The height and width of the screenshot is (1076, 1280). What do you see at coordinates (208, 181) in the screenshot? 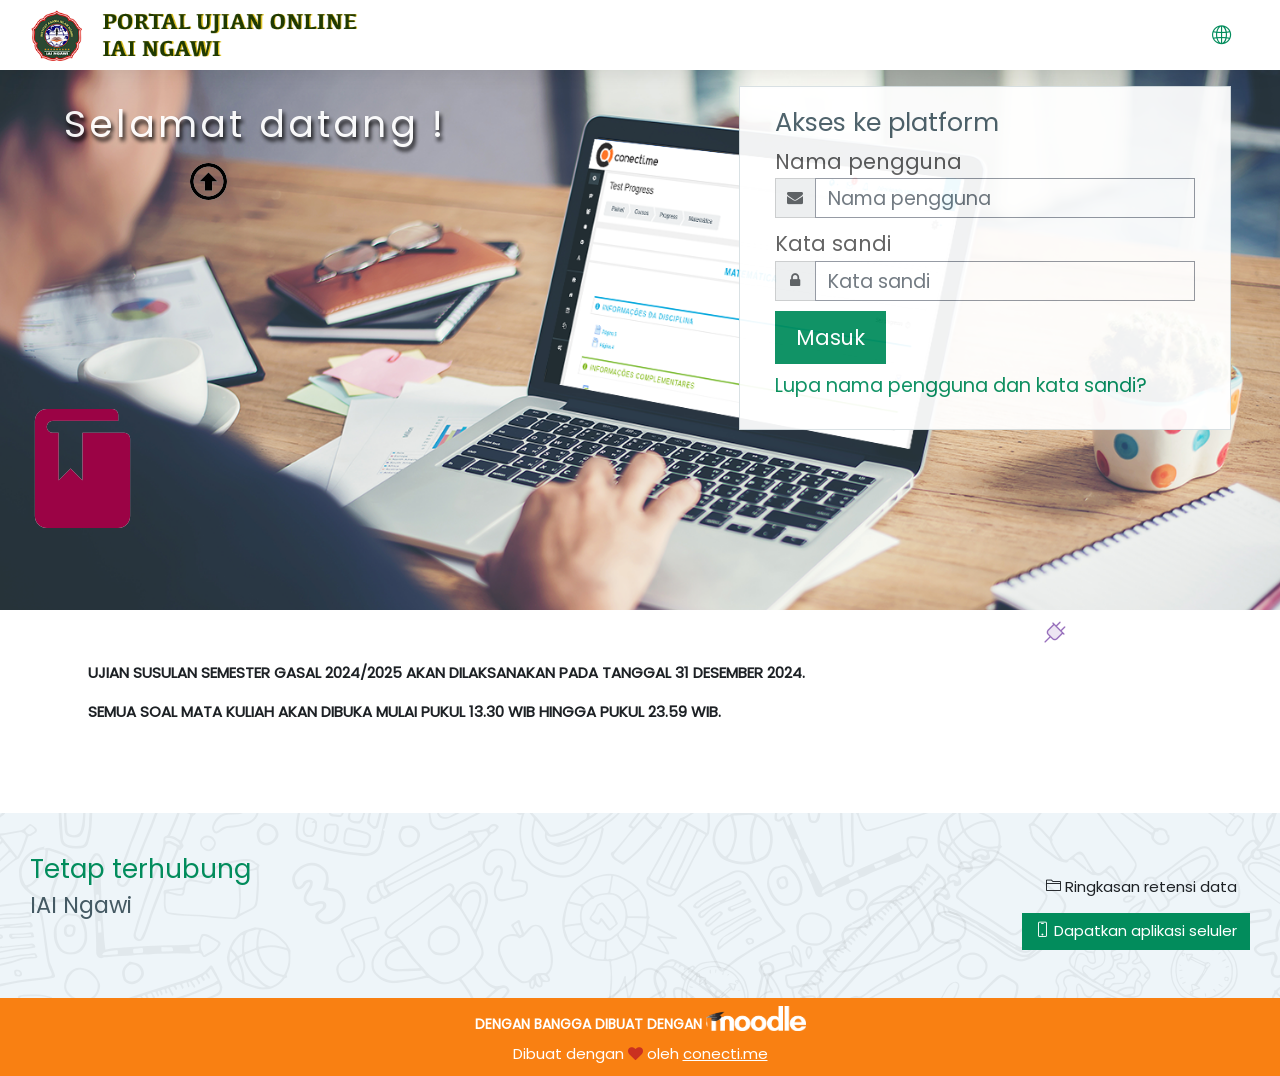
I see `scroll to top of page` at bounding box center [208, 181].